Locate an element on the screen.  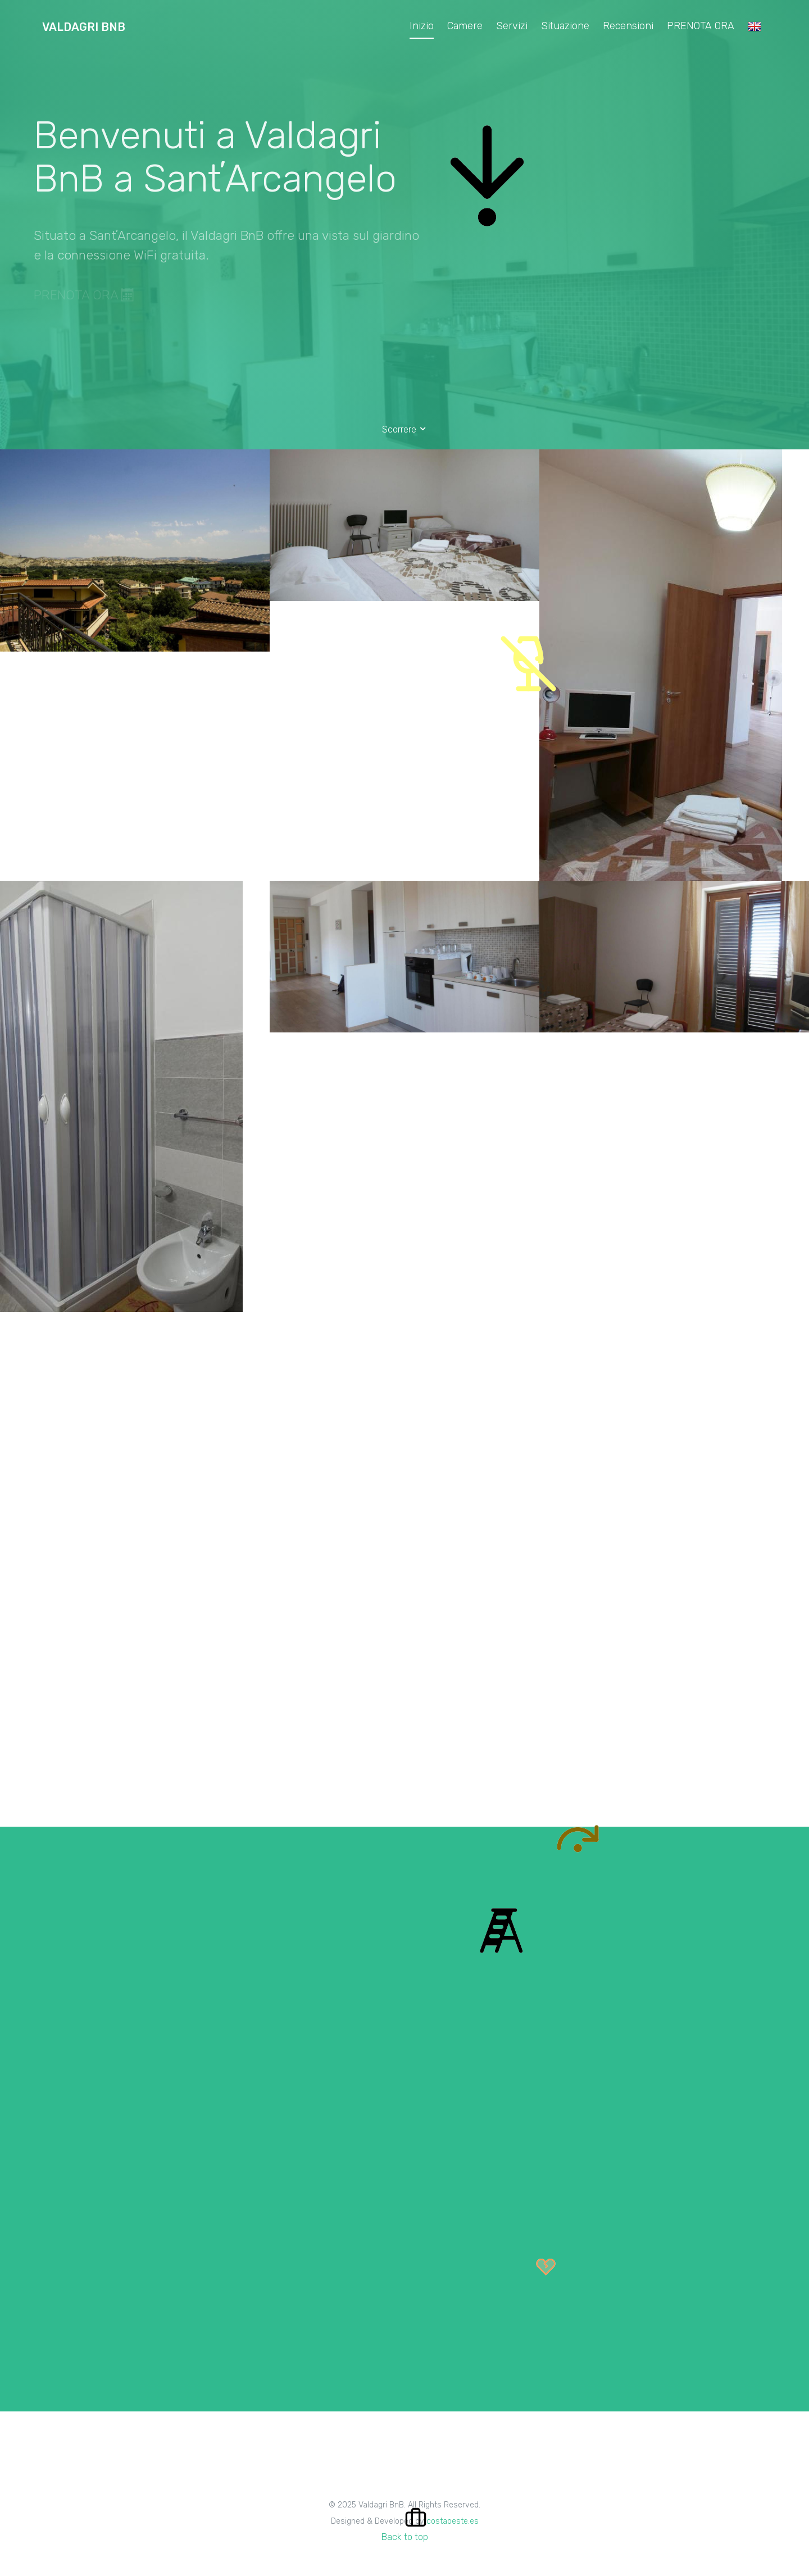
indicates alcohol-free or no alcoholic beverages is located at coordinates (528, 663).